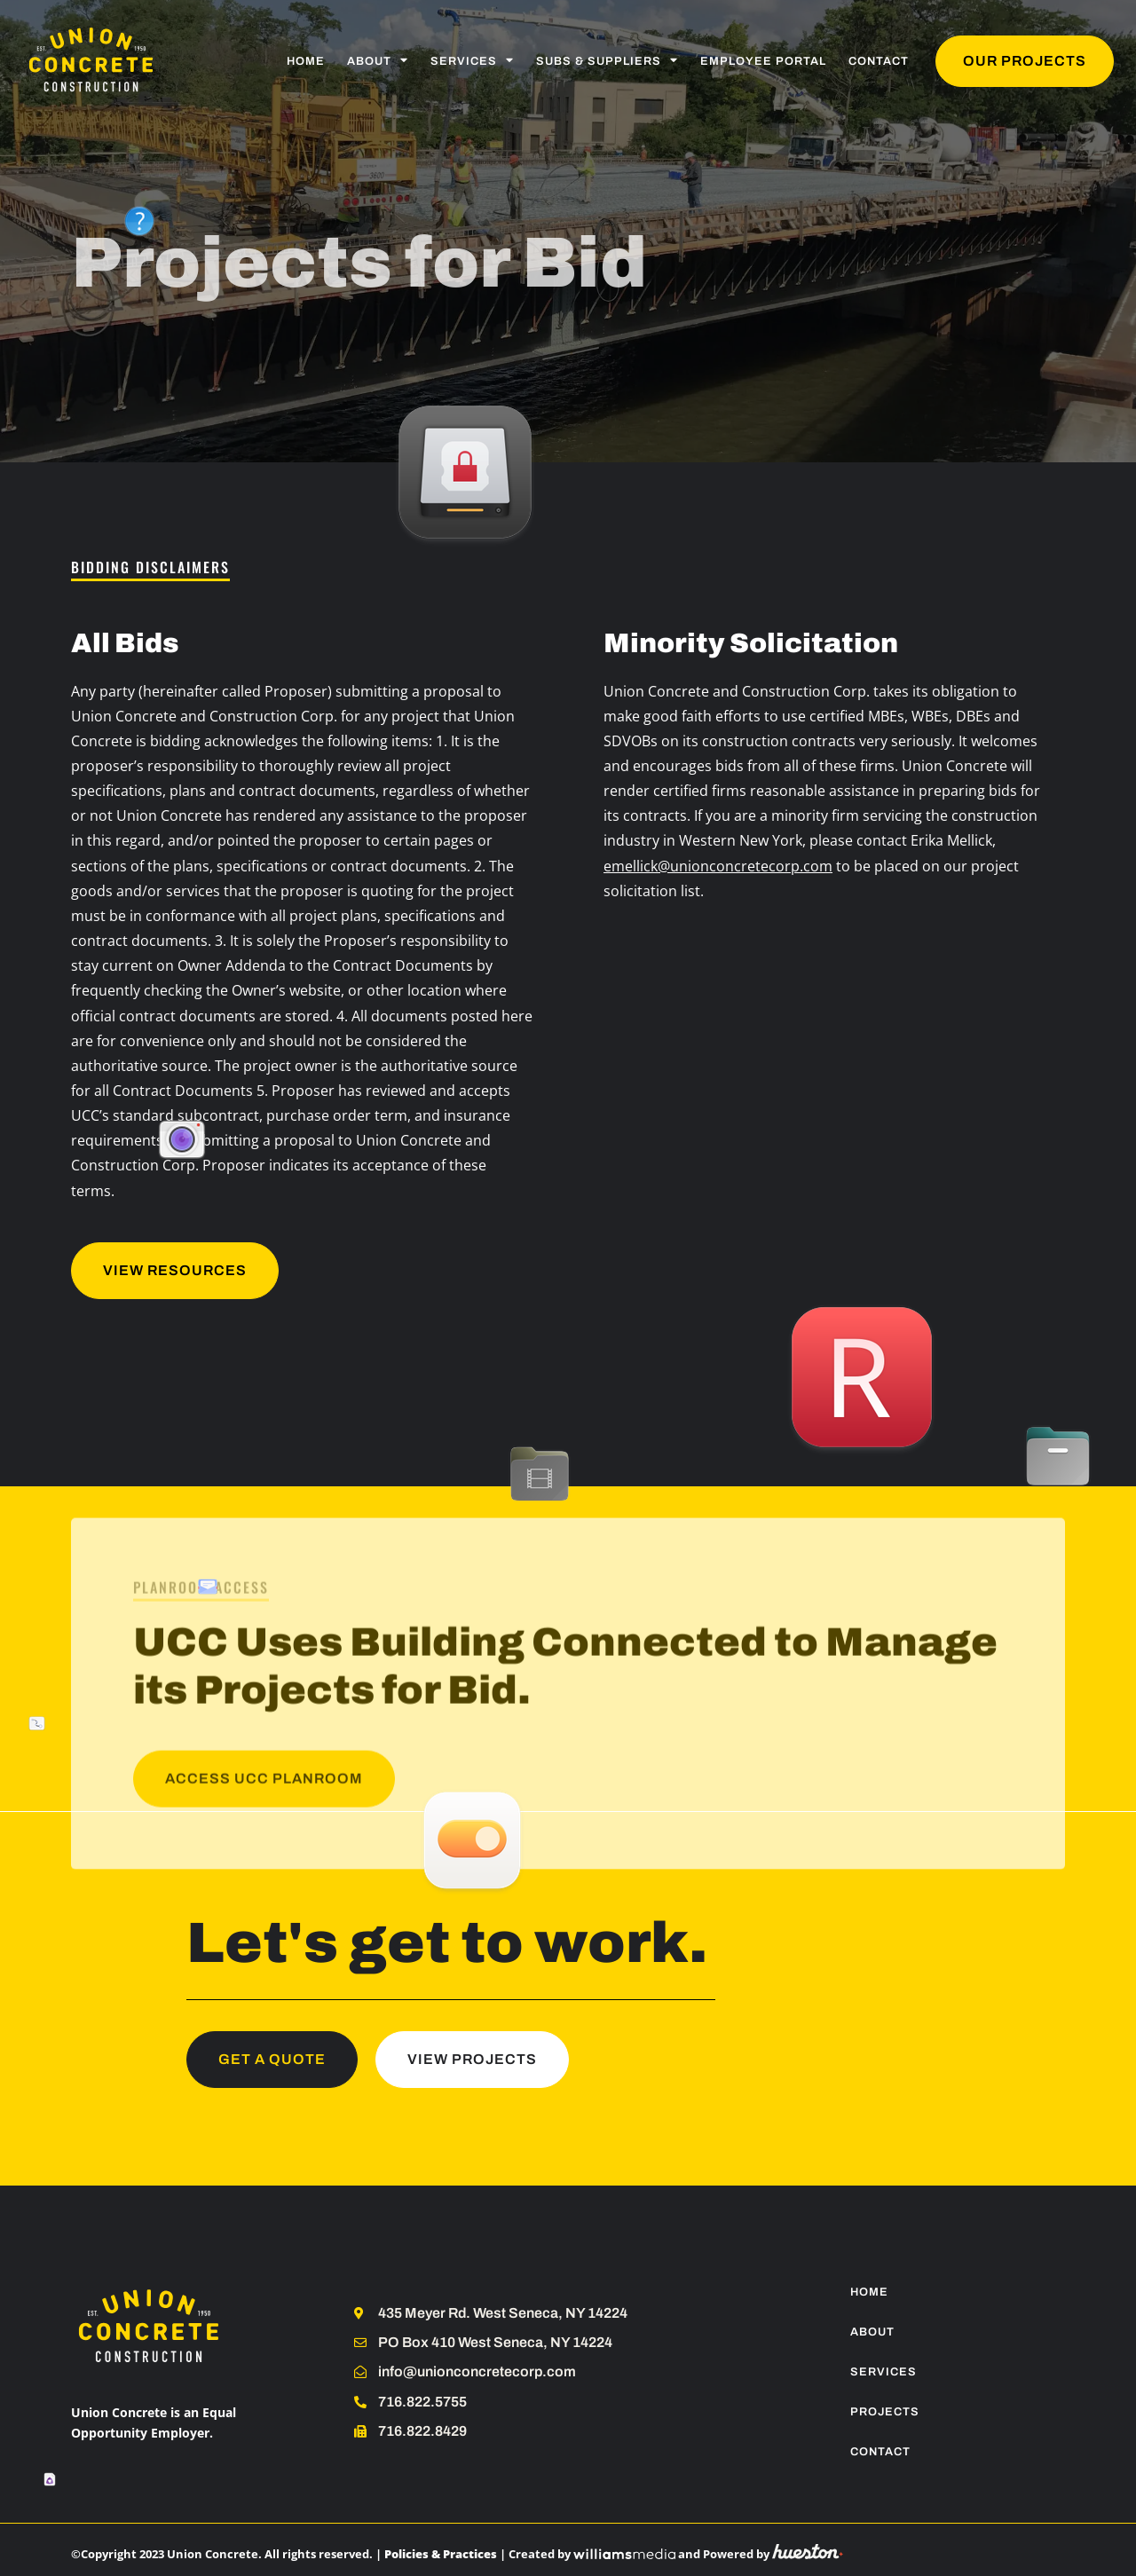 The height and width of the screenshot is (2576, 1136). What do you see at coordinates (862, 1377) in the screenshot?
I see `open retext markdown editor` at bounding box center [862, 1377].